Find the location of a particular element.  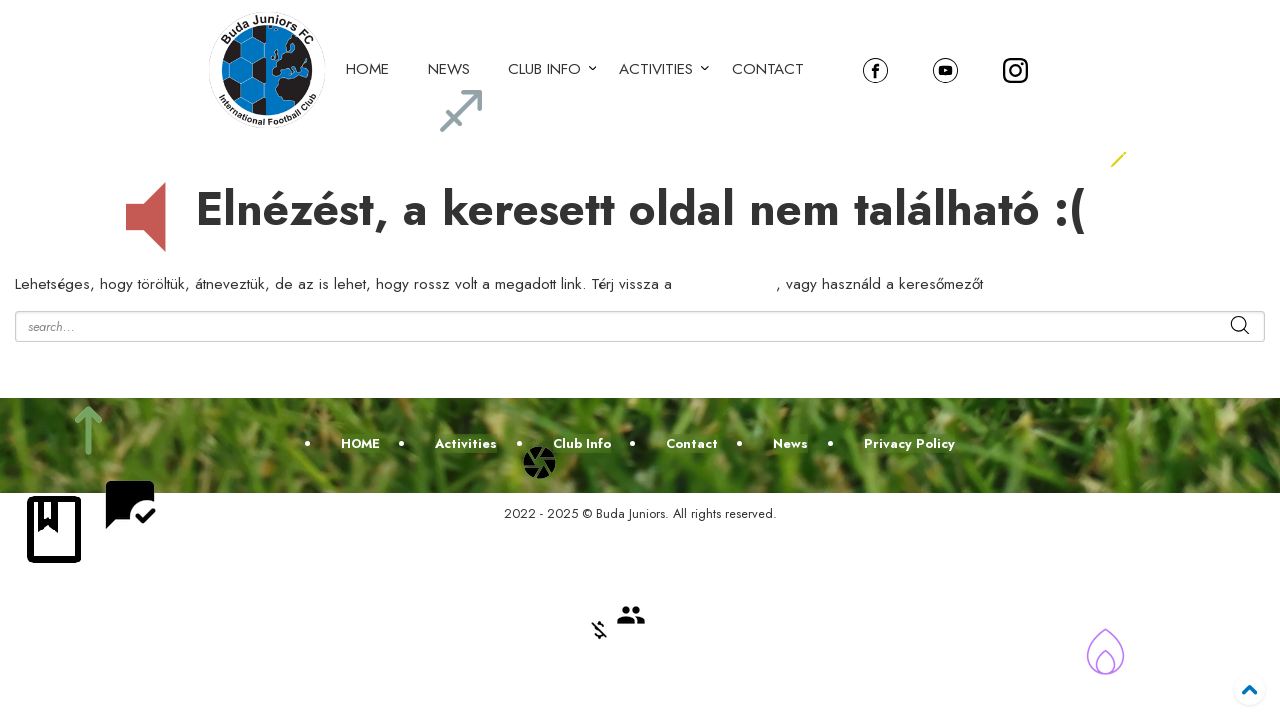

access your classes or courses is located at coordinates (54, 529).